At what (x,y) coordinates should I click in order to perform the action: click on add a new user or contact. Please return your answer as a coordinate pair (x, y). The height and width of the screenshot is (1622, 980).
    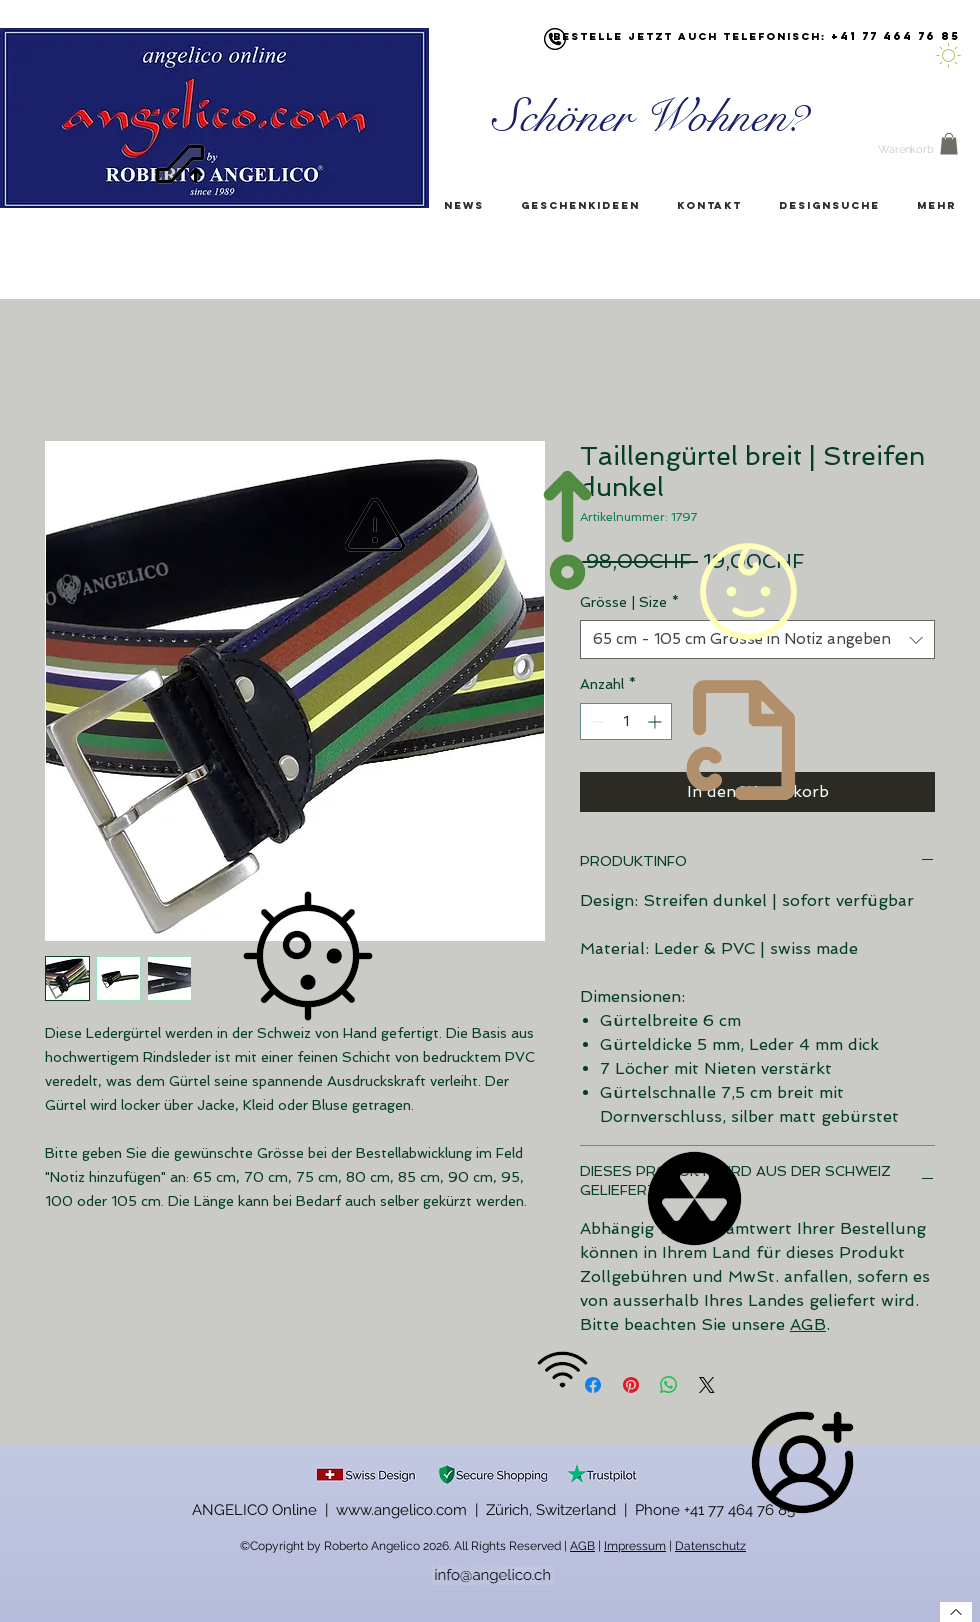
    Looking at the image, I should click on (802, 1462).